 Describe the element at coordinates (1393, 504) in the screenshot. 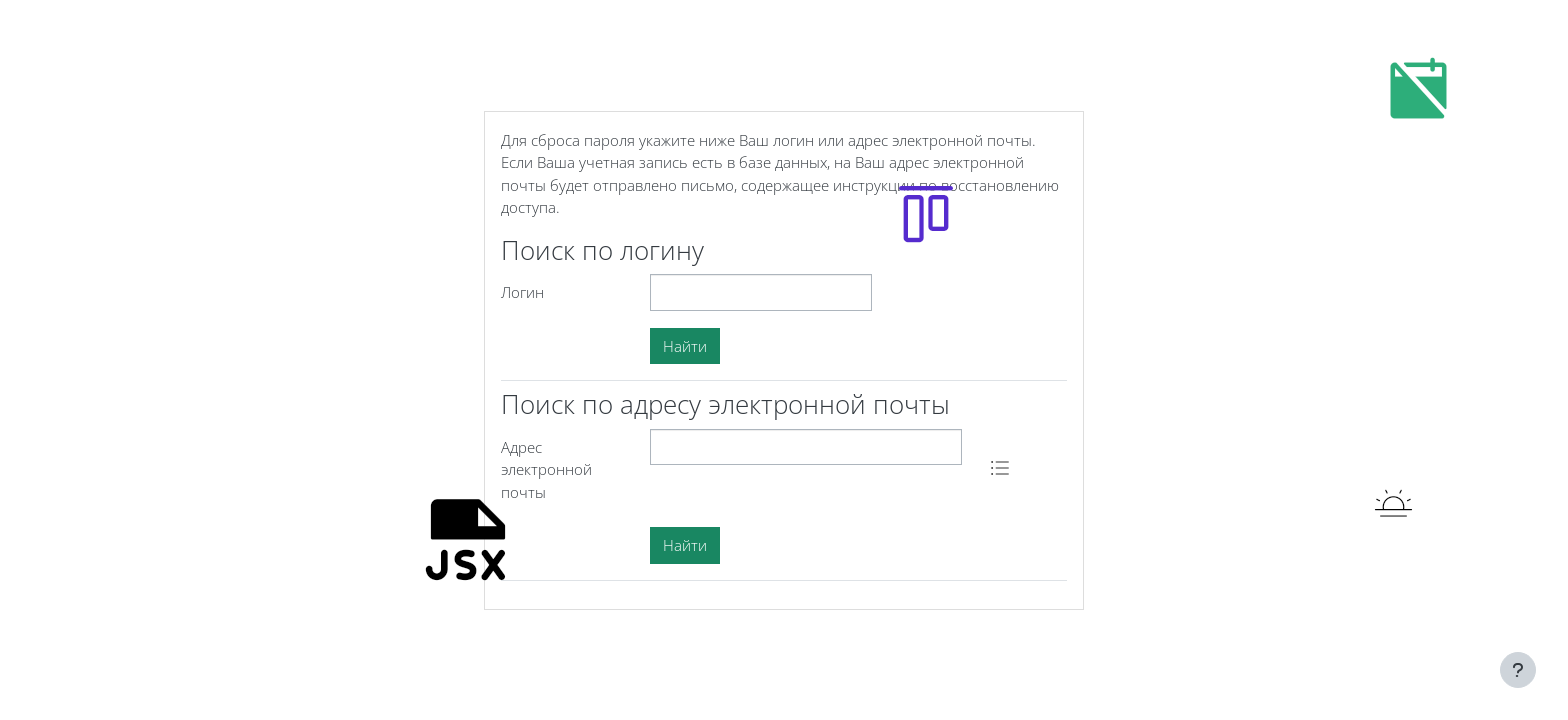

I see `toggle sunrise or sunset display mode` at that location.